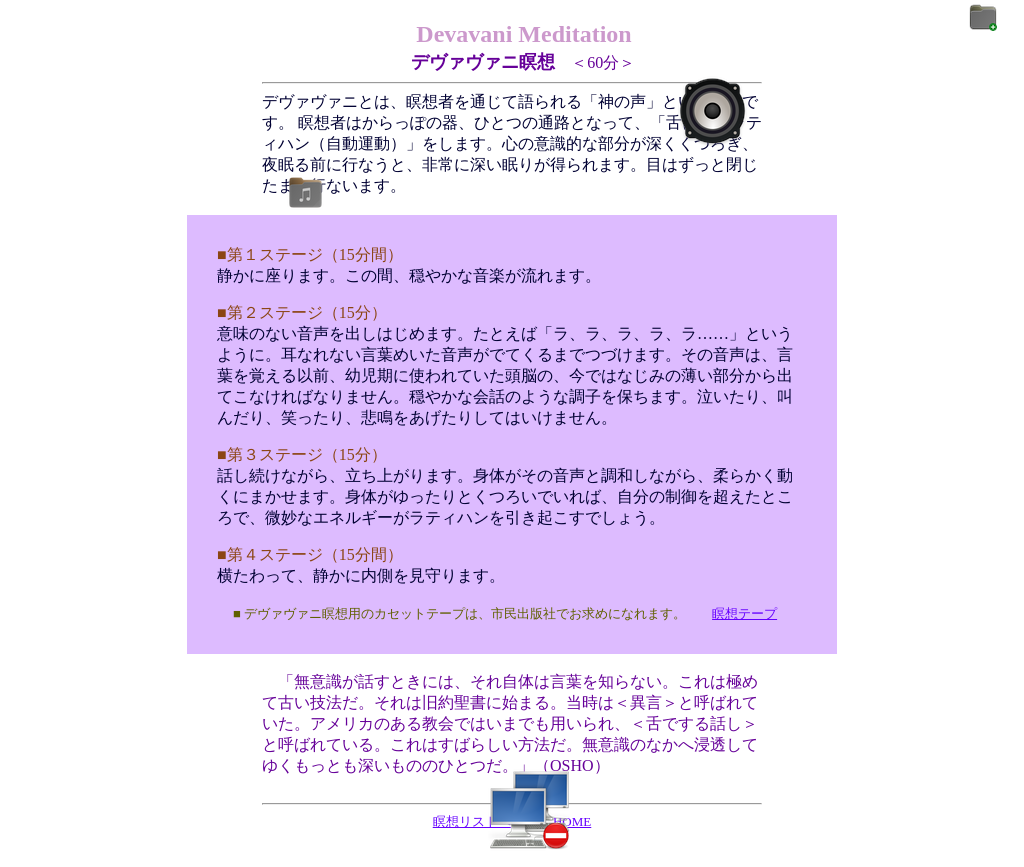  Describe the element at coordinates (712, 110) in the screenshot. I see `adjust speaker or audio output volume` at that location.